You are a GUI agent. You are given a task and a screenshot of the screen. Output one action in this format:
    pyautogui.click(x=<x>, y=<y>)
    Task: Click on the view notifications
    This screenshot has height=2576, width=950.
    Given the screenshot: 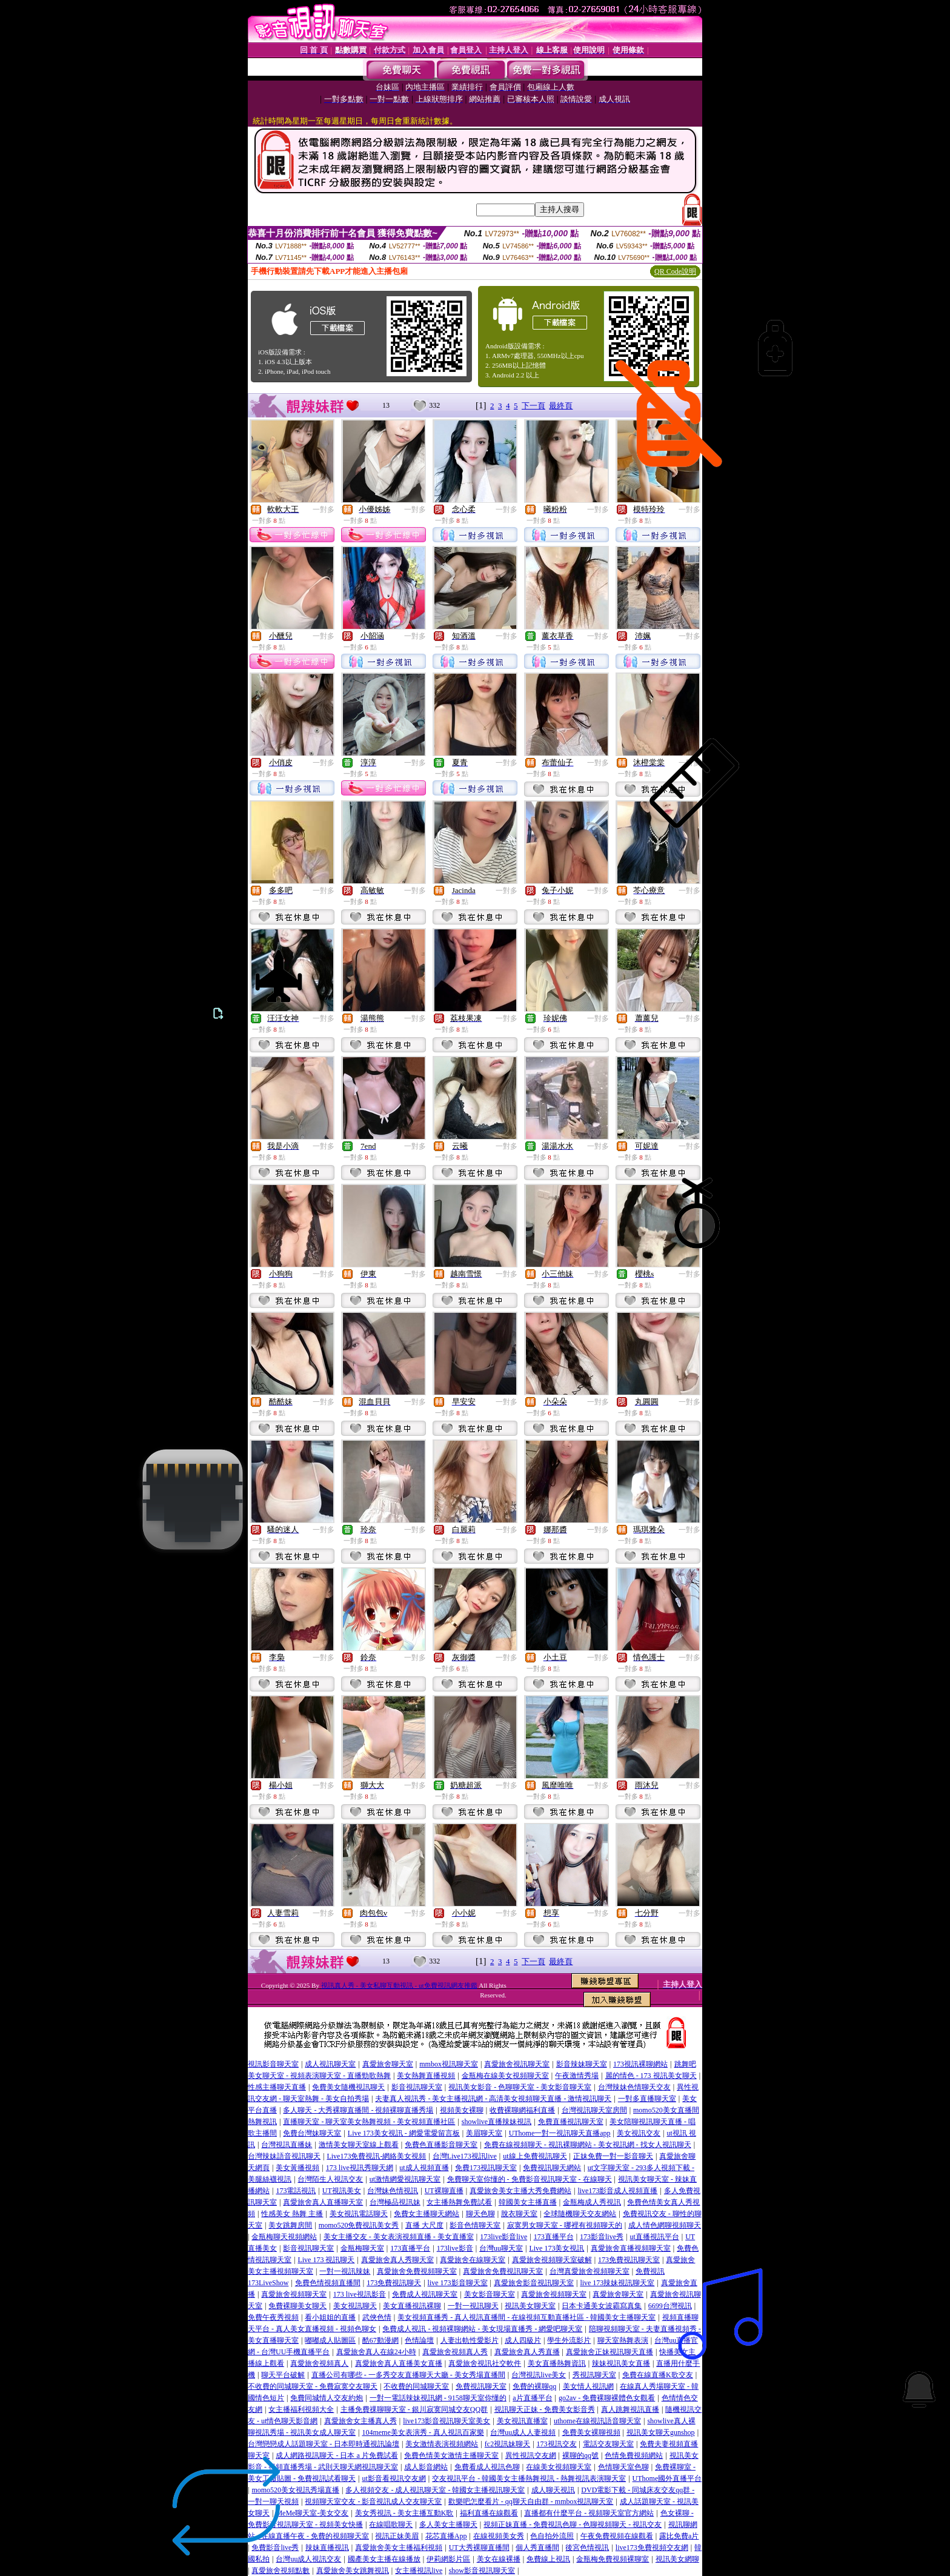 What is the action you would take?
    pyautogui.click(x=919, y=2389)
    